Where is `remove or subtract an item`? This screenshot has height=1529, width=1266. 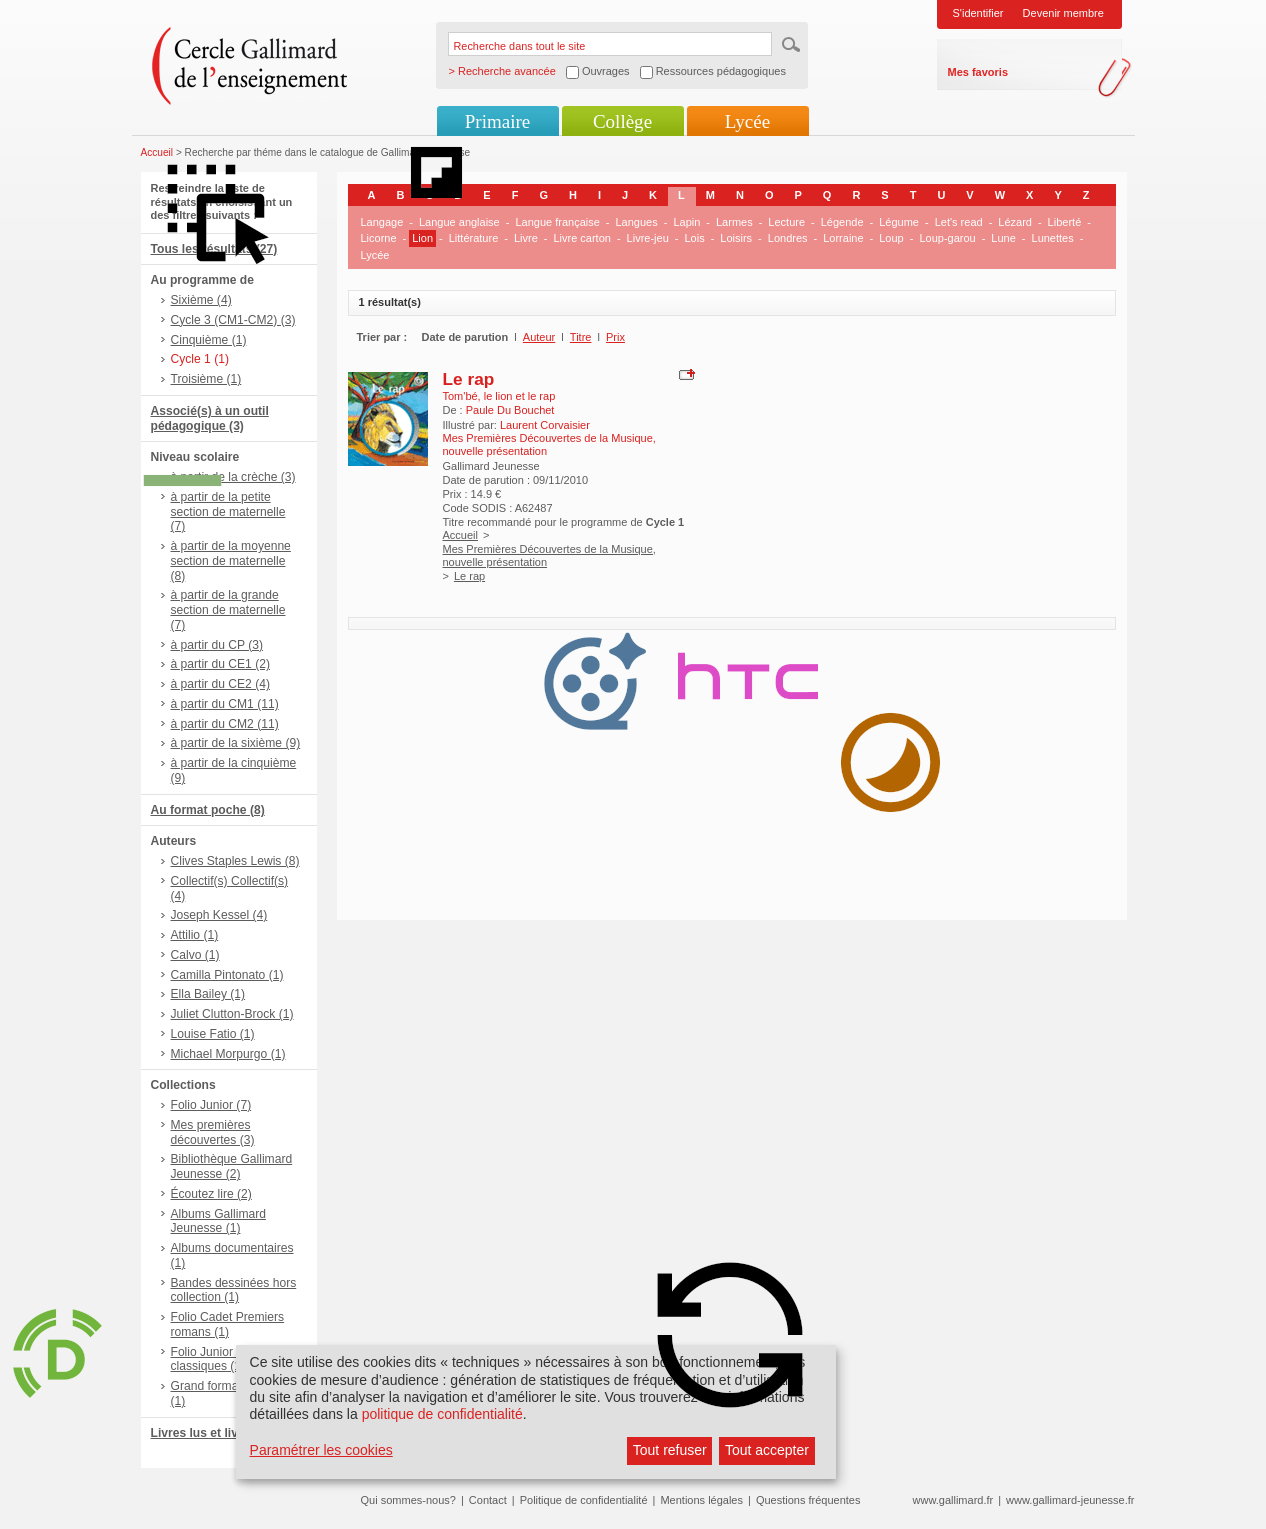
remove or subtract an item is located at coordinates (182, 480).